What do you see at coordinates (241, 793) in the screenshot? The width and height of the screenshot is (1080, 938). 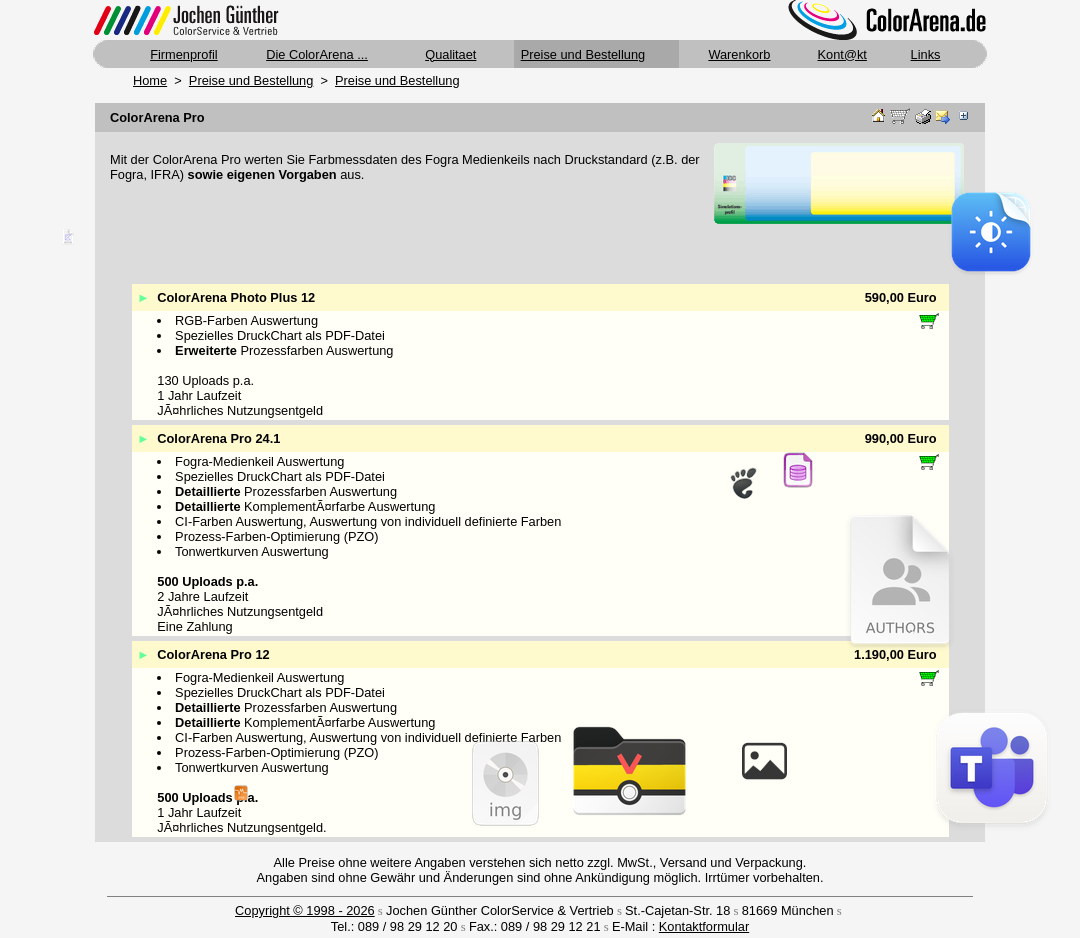 I see `open a VirtualBox appliance file (.ova)` at bounding box center [241, 793].